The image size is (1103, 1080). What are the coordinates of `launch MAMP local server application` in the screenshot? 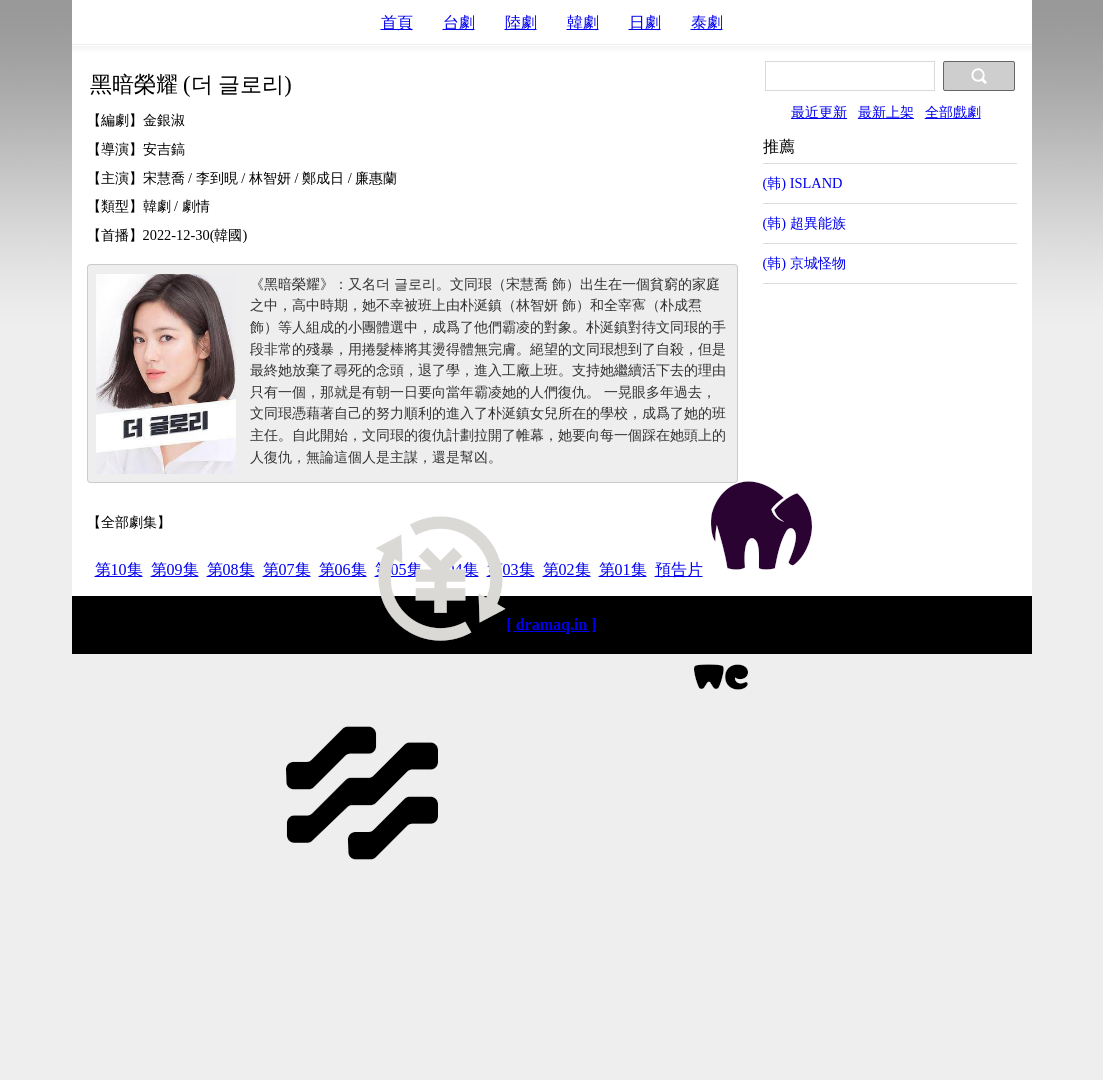 It's located at (761, 525).